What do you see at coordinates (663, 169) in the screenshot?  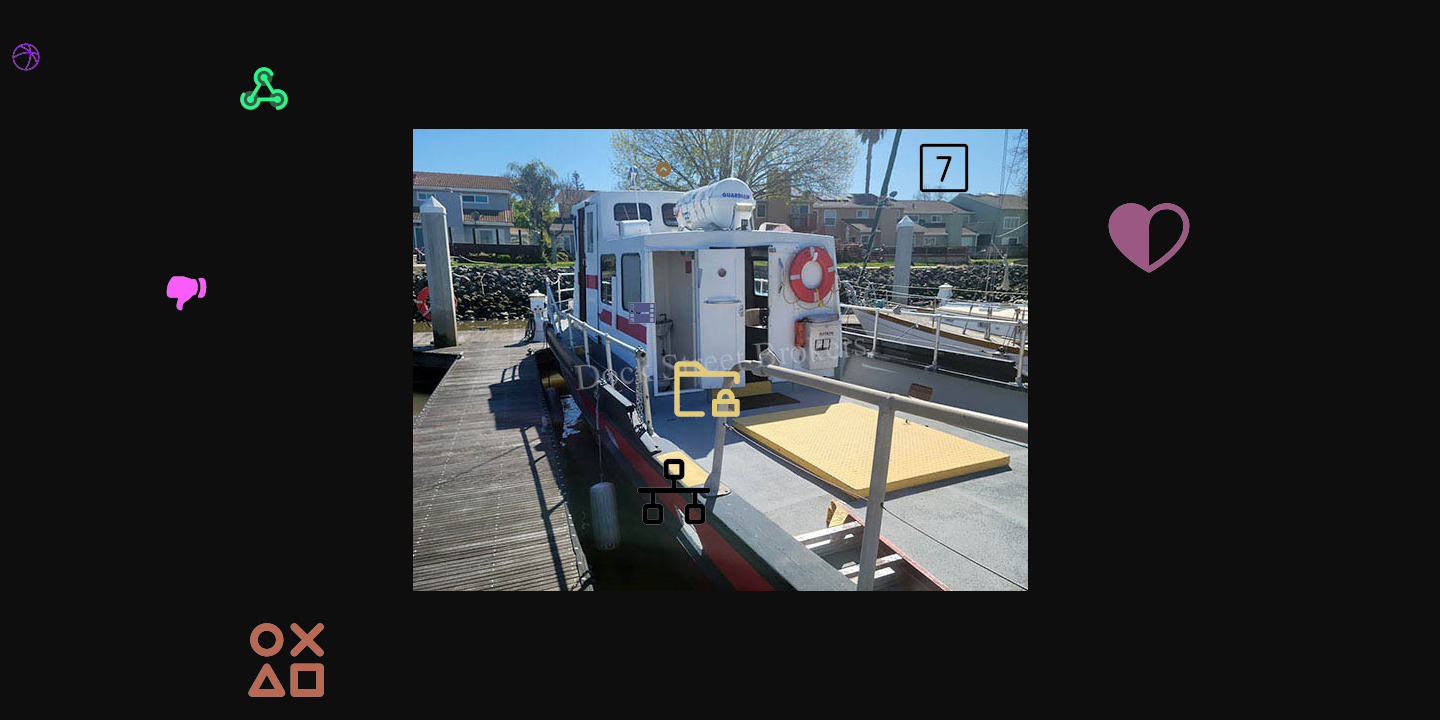 I see `scroll to top of page` at bounding box center [663, 169].